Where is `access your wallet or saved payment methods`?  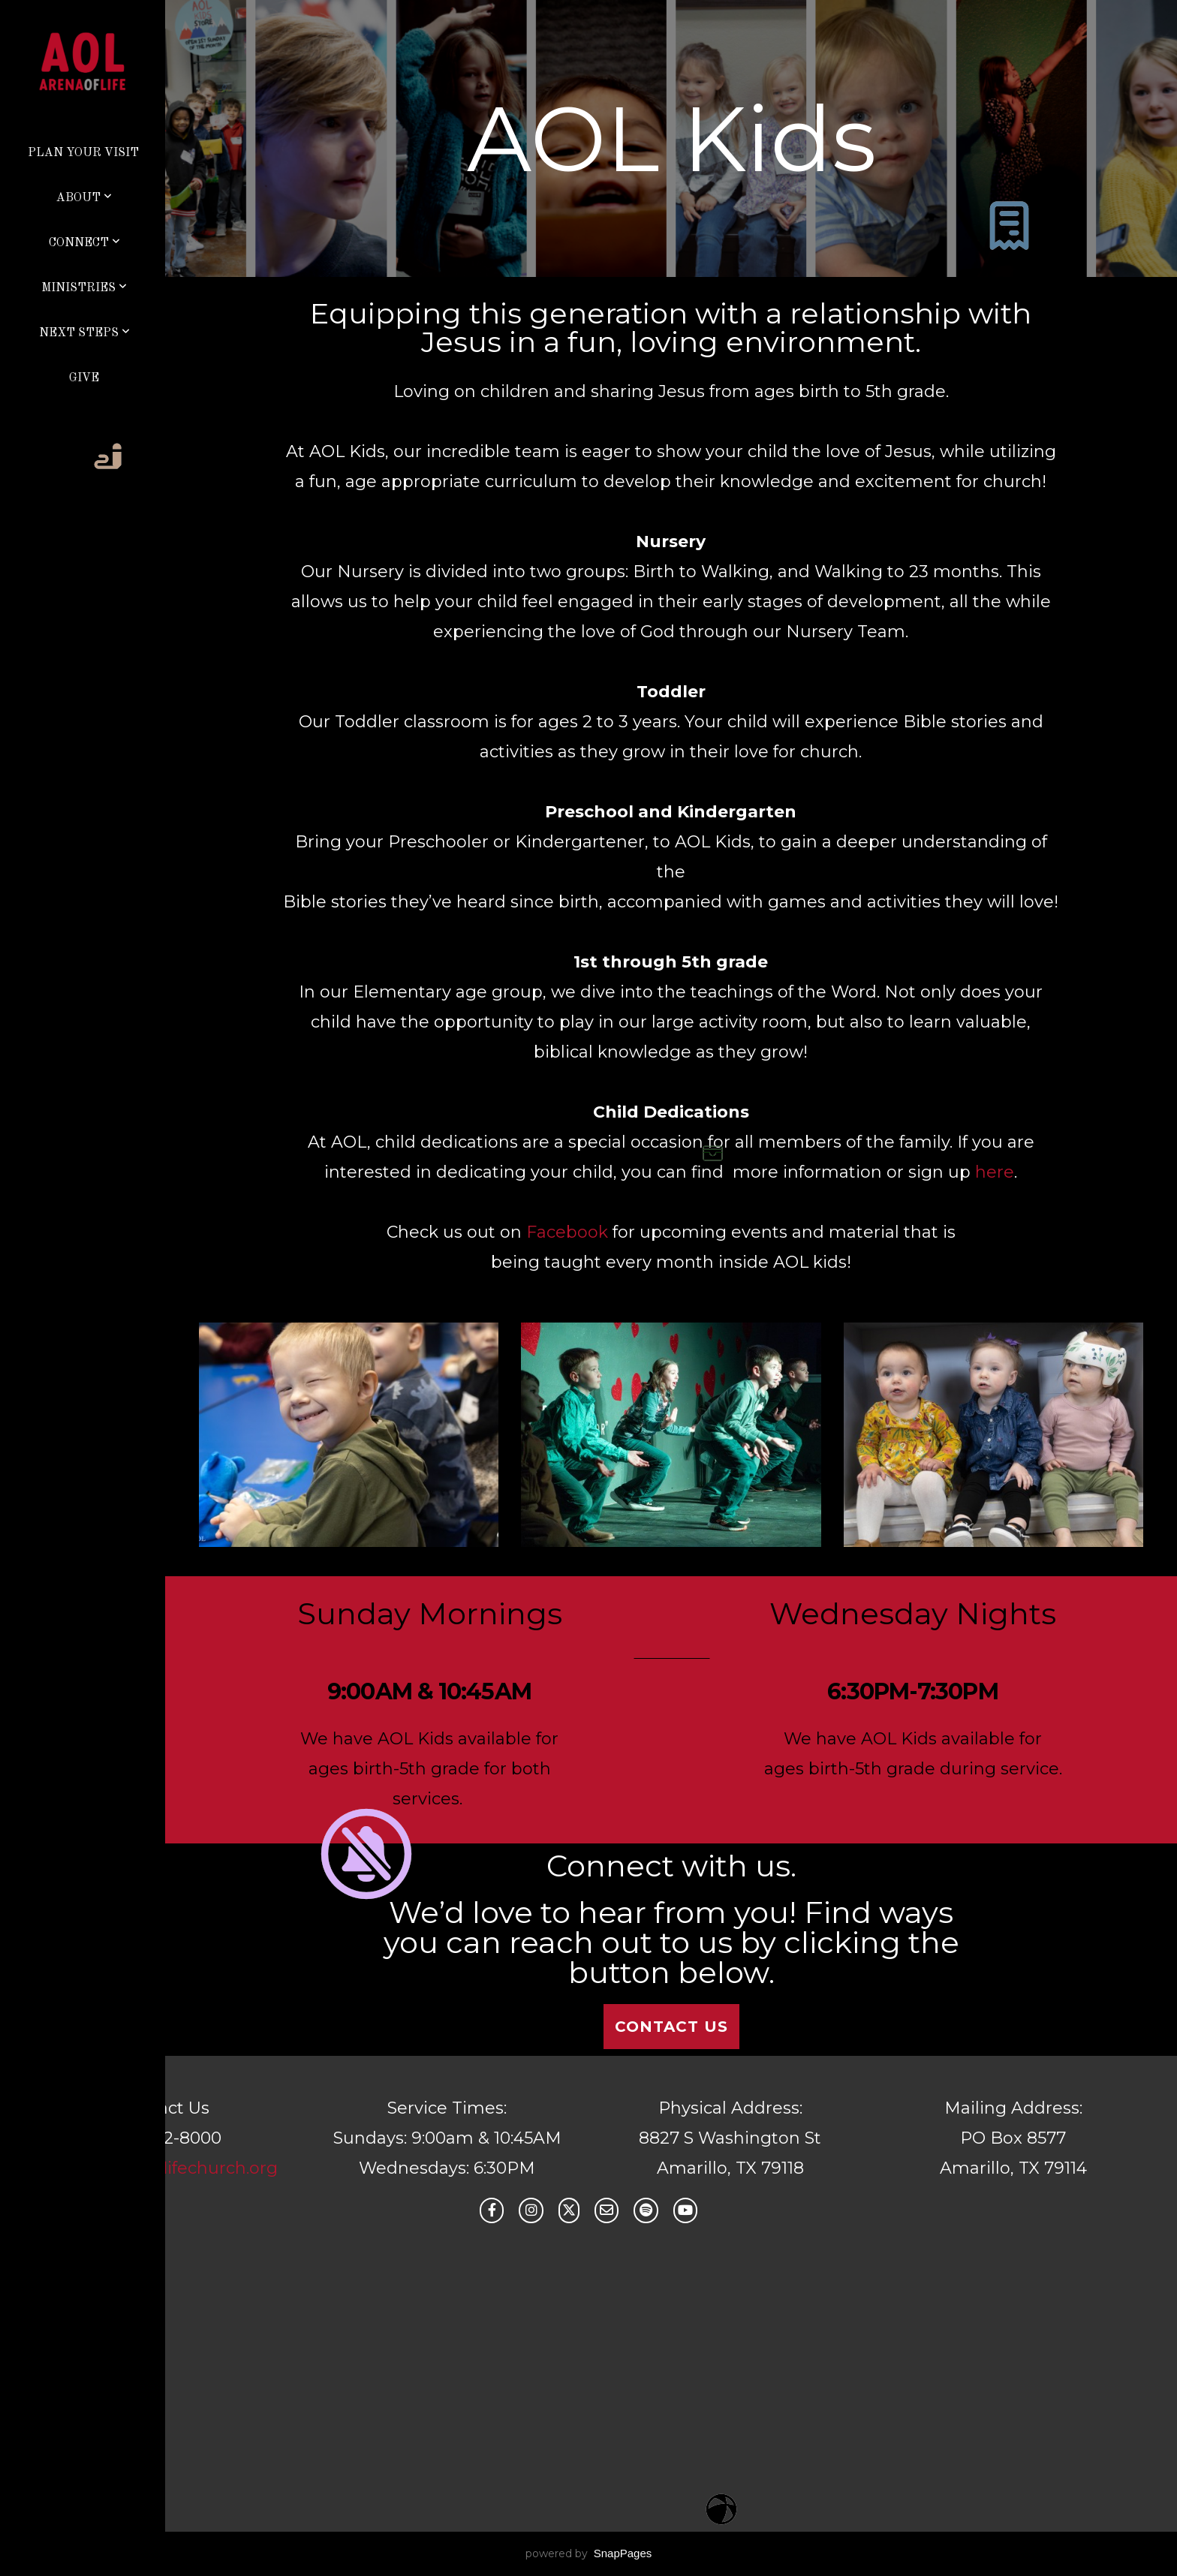 access your wallet or saved payment methods is located at coordinates (712, 1153).